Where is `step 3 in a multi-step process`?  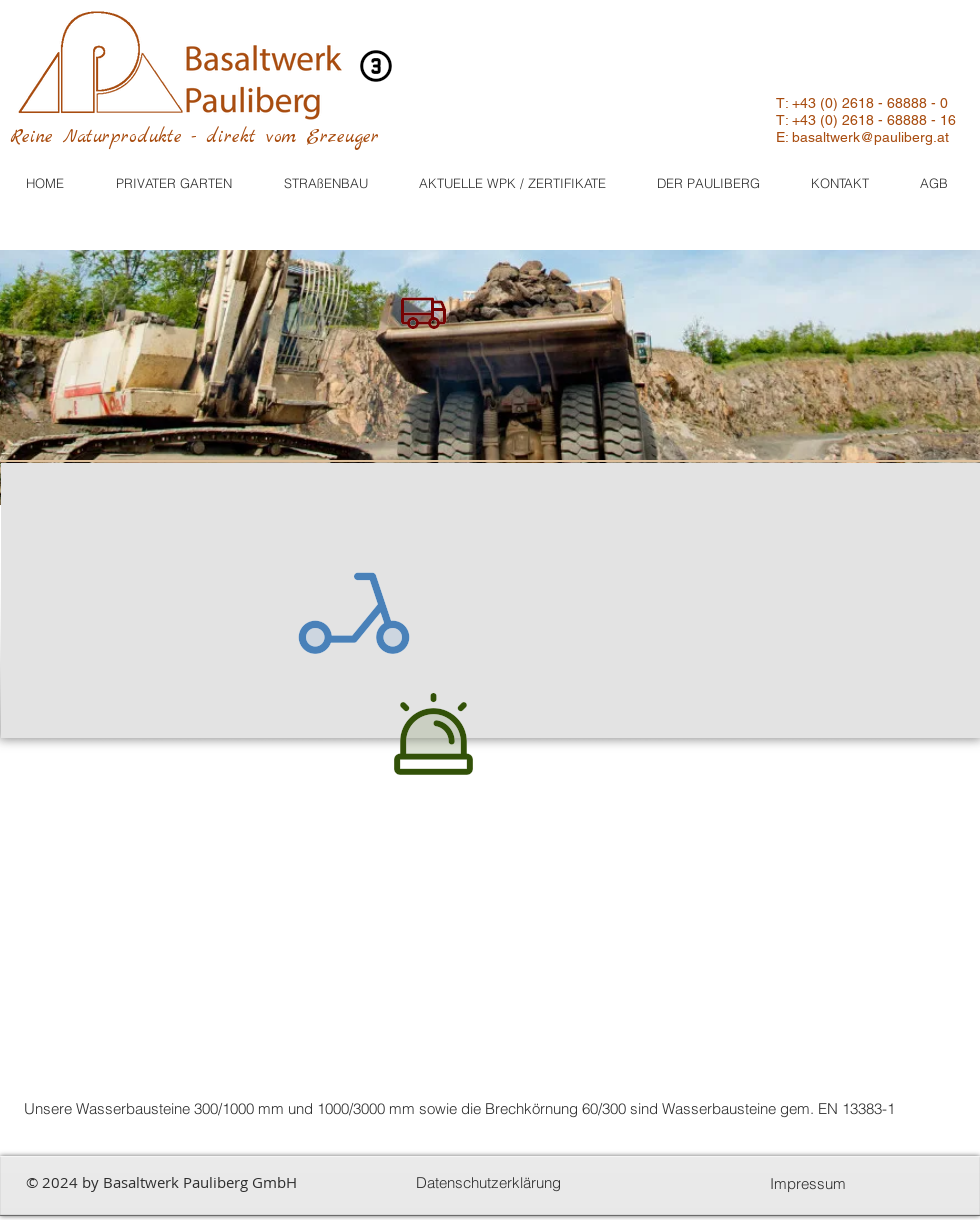
step 3 in a multi-step process is located at coordinates (376, 66).